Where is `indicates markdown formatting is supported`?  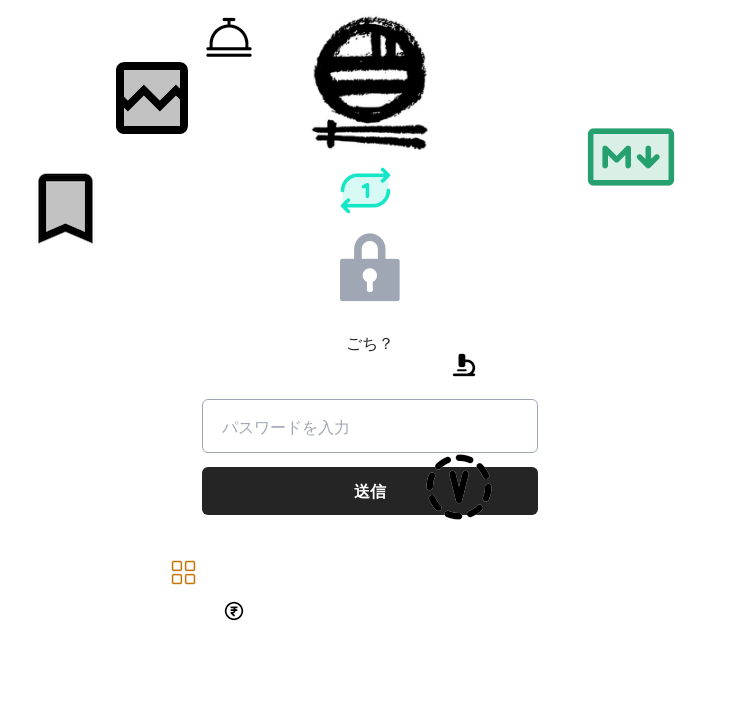 indicates markdown formatting is supported is located at coordinates (631, 157).